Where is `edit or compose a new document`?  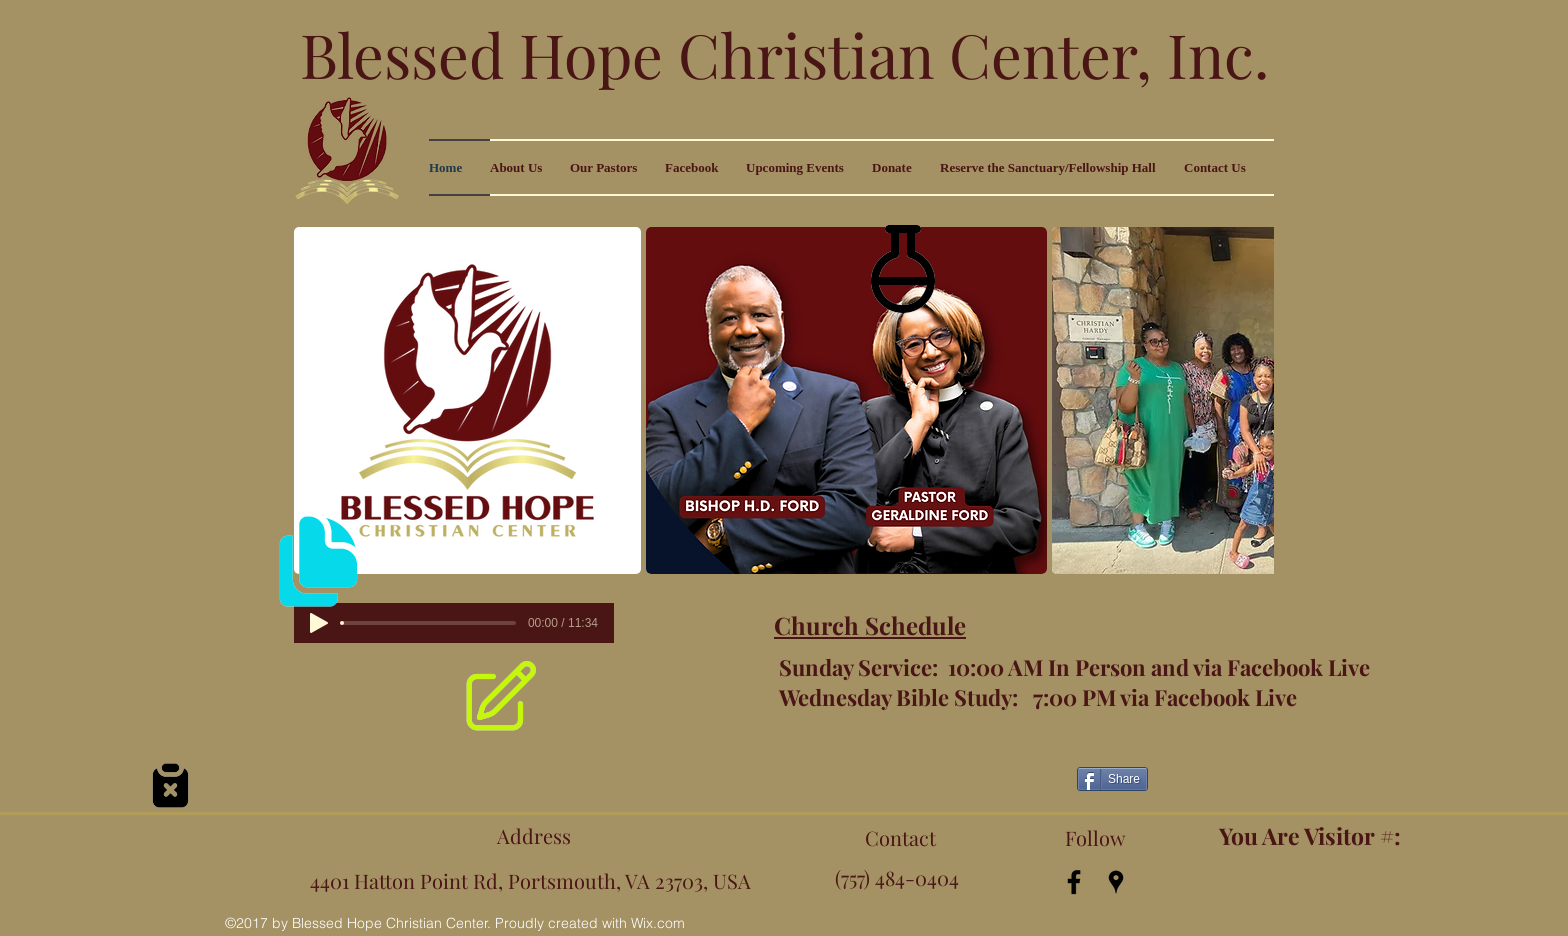
edit or compose a new document is located at coordinates (500, 697).